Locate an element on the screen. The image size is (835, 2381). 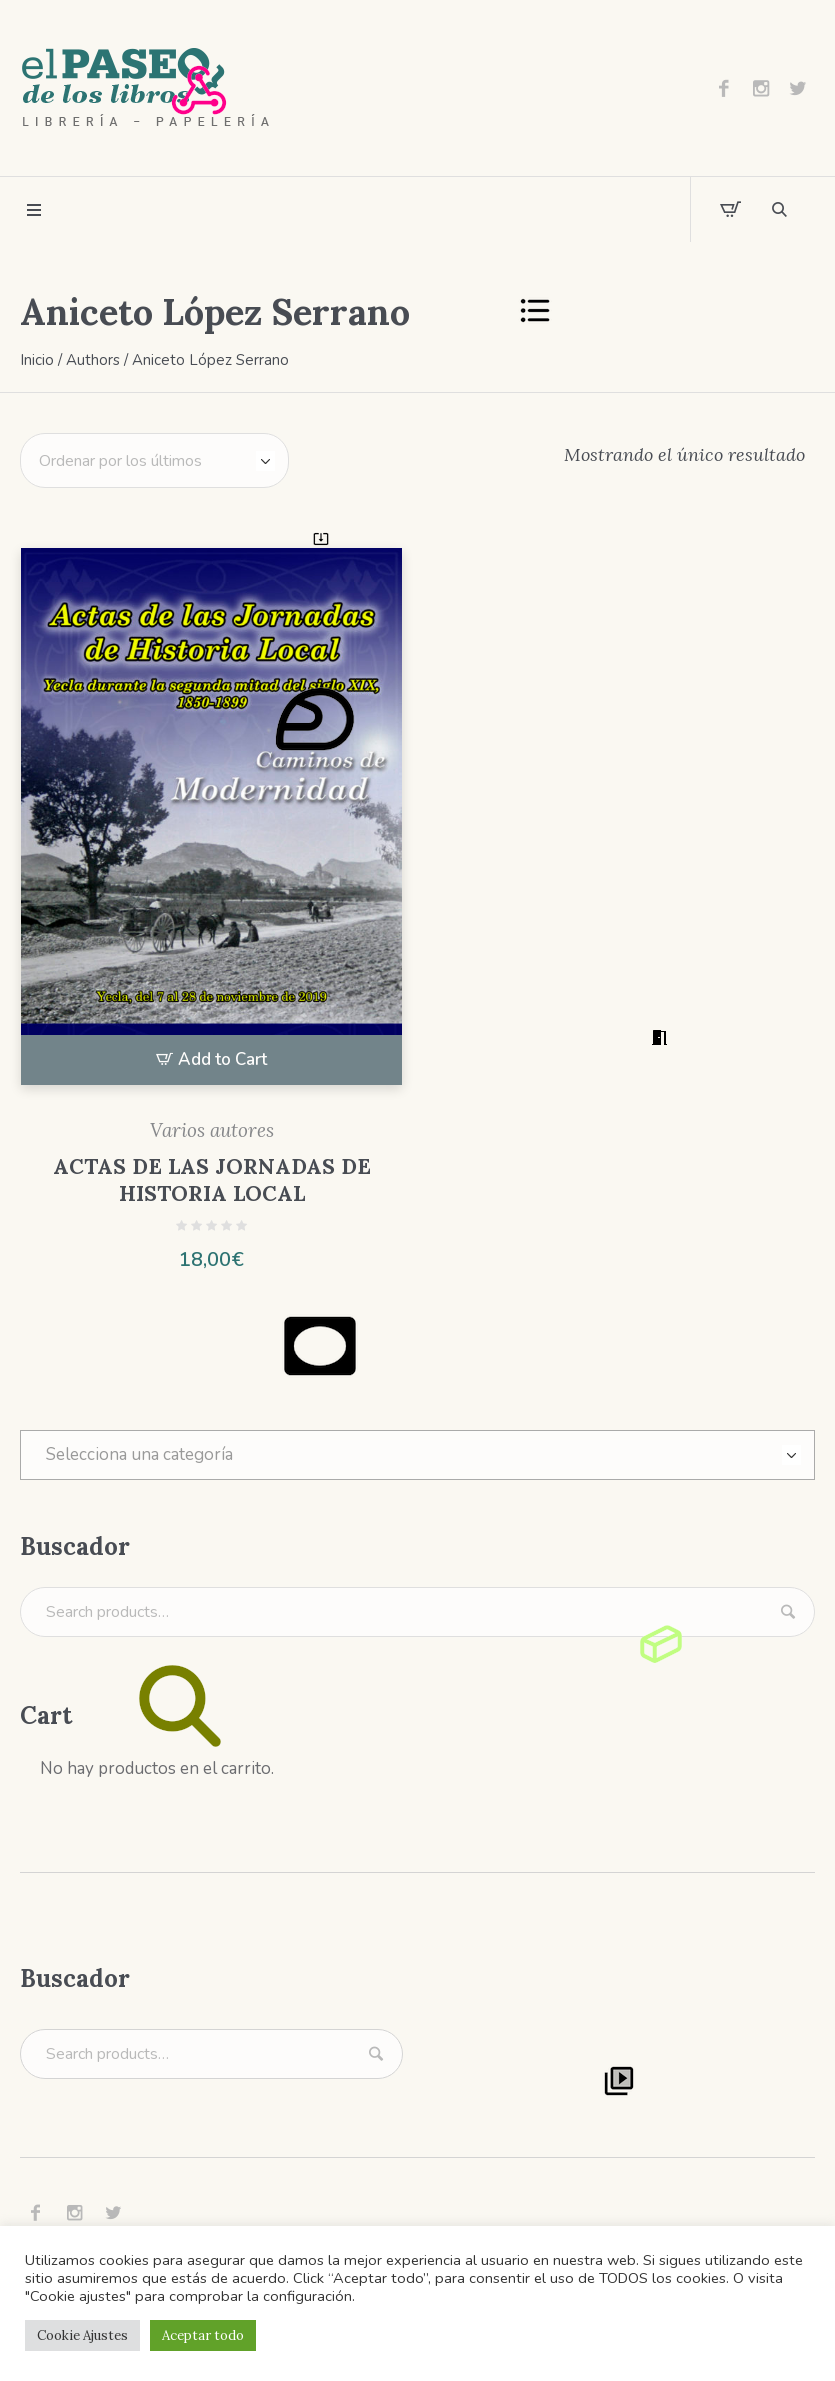
access motorsports or racing content is located at coordinates (315, 719).